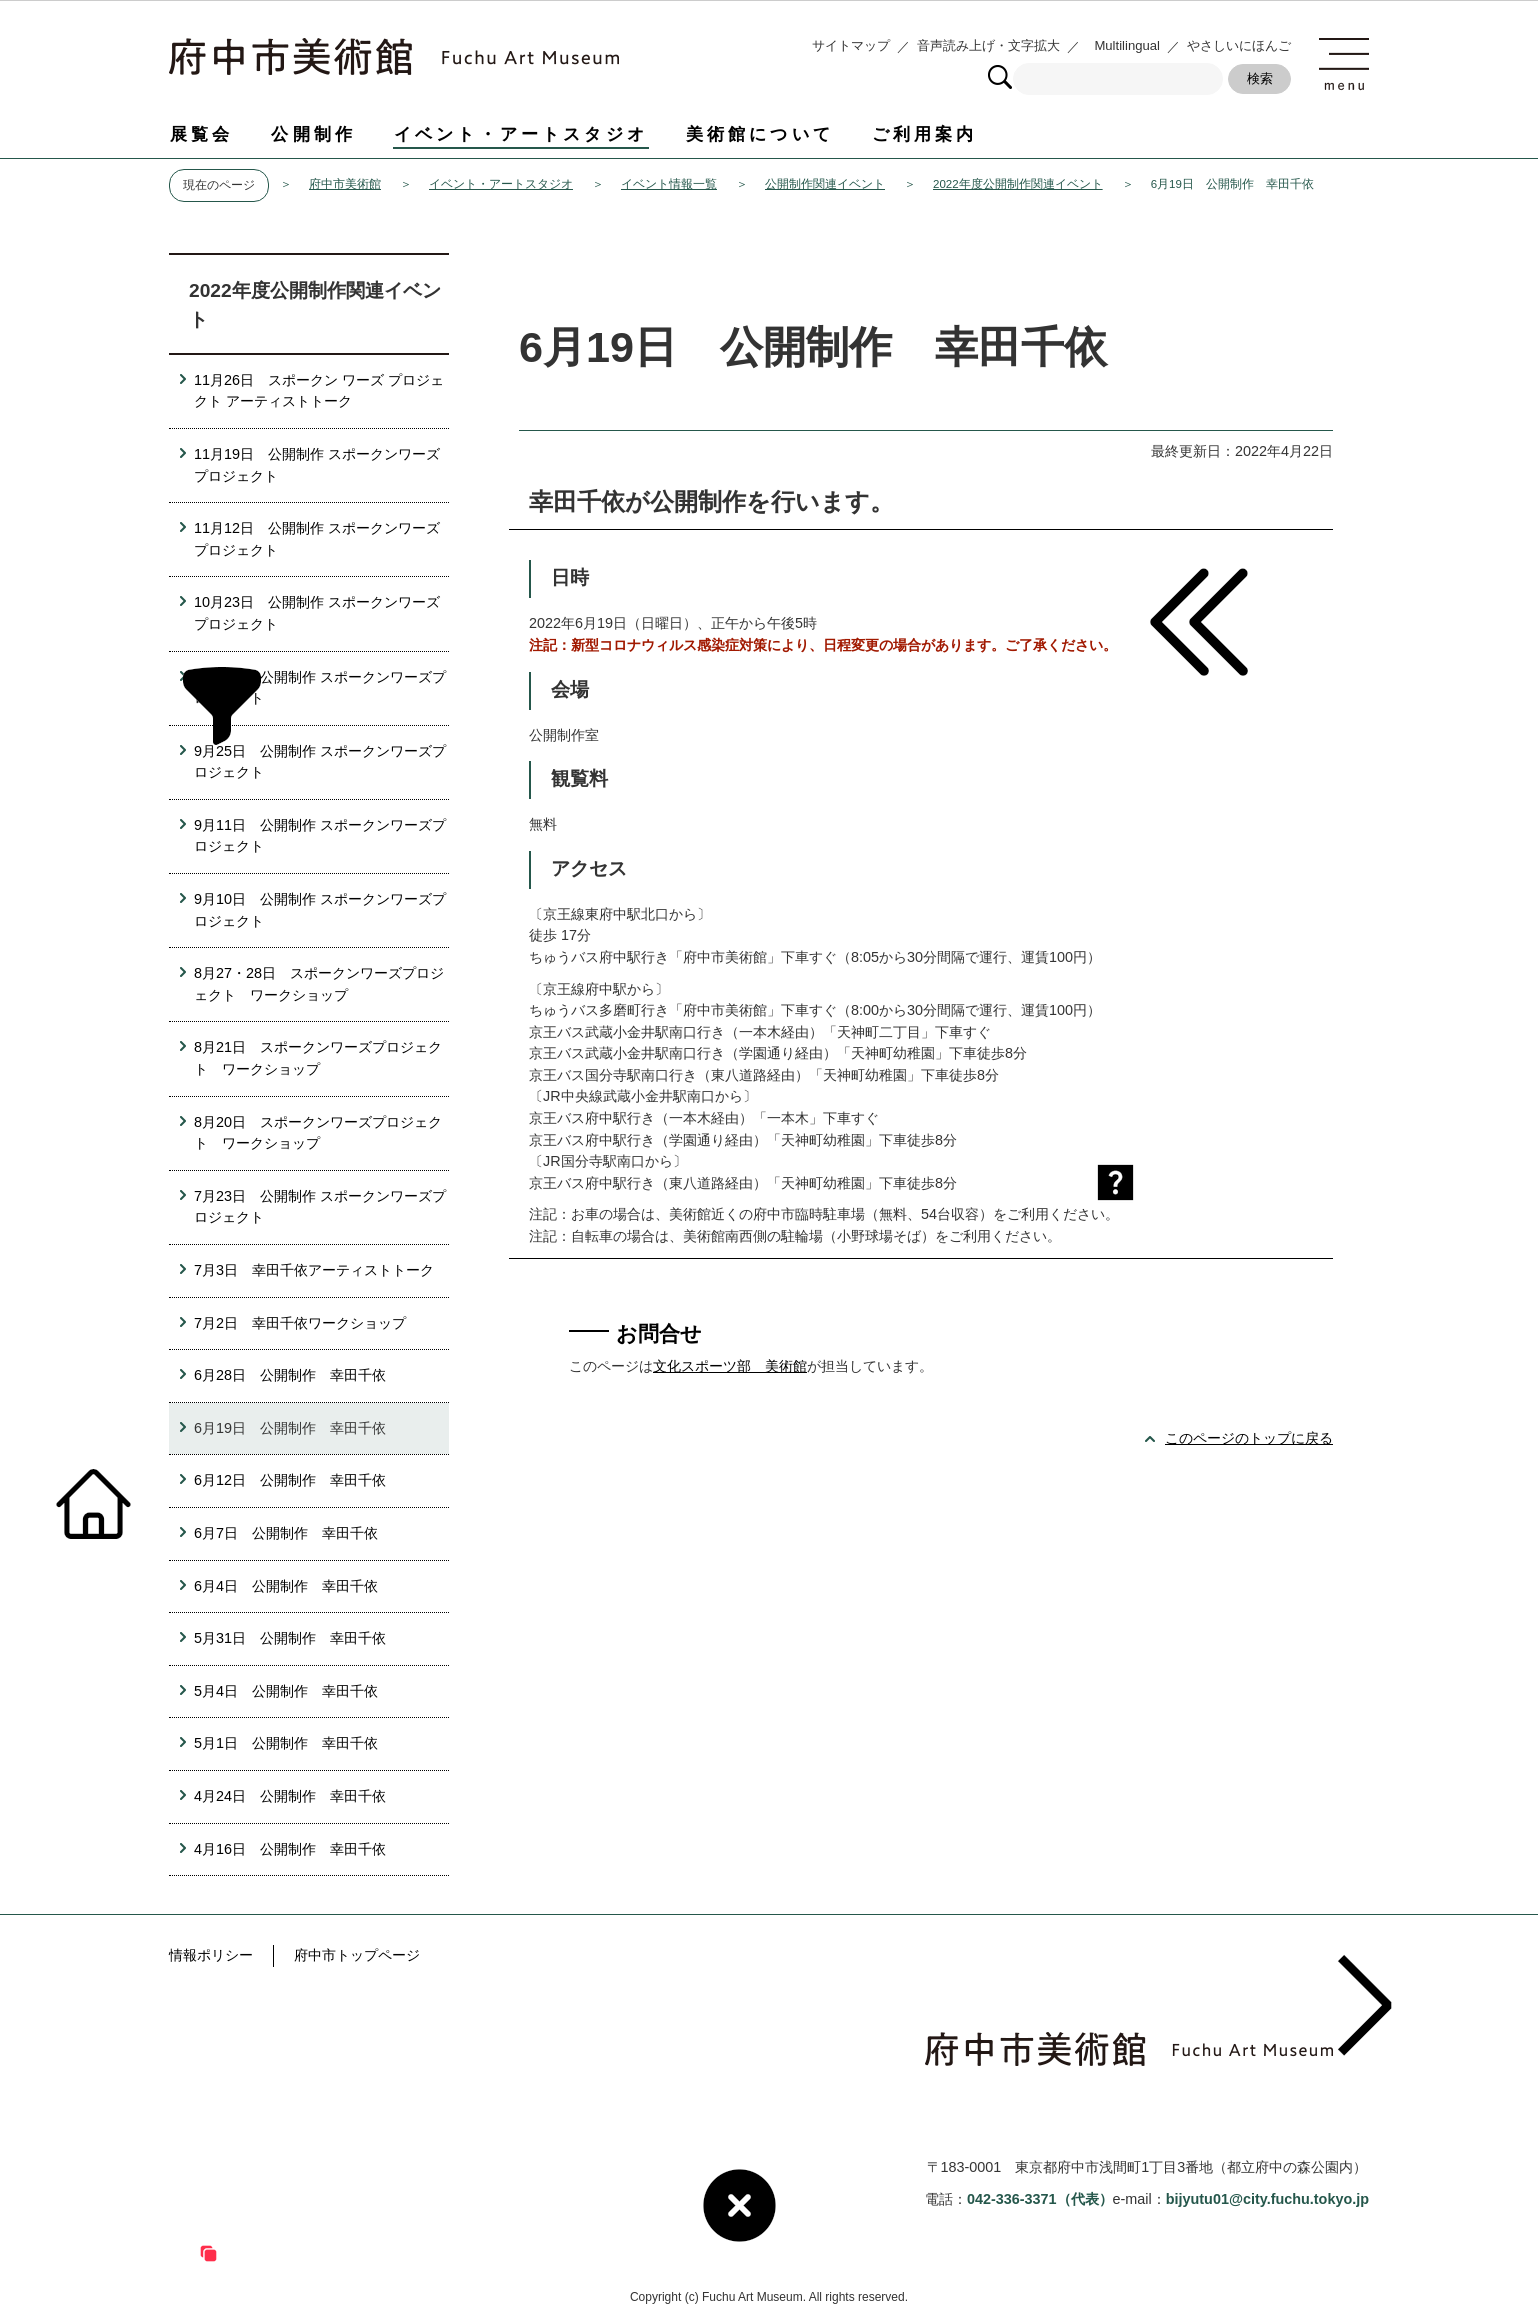 The image size is (1538, 2319). What do you see at coordinates (93, 1504) in the screenshot?
I see `navigate to home screen` at bounding box center [93, 1504].